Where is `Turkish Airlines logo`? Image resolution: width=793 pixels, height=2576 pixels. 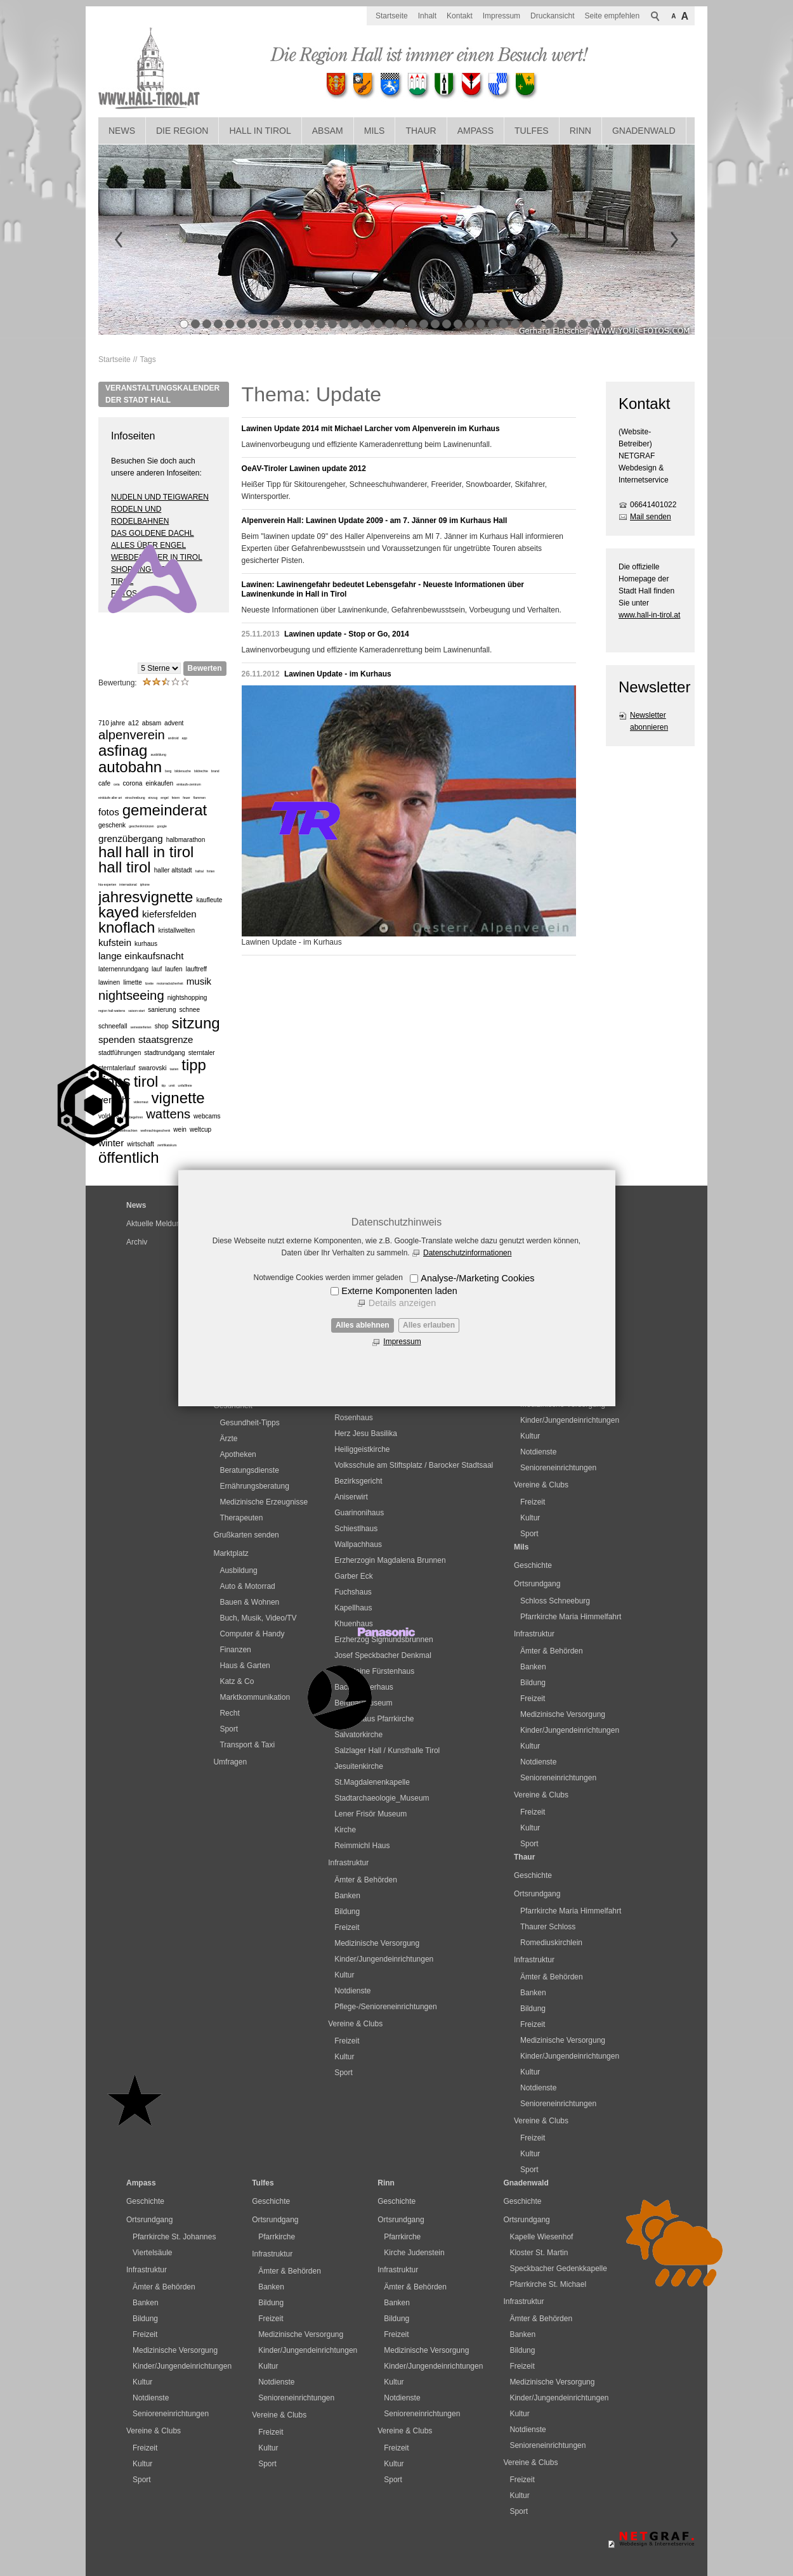 Turkish Airlines logo is located at coordinates (339, 1697).